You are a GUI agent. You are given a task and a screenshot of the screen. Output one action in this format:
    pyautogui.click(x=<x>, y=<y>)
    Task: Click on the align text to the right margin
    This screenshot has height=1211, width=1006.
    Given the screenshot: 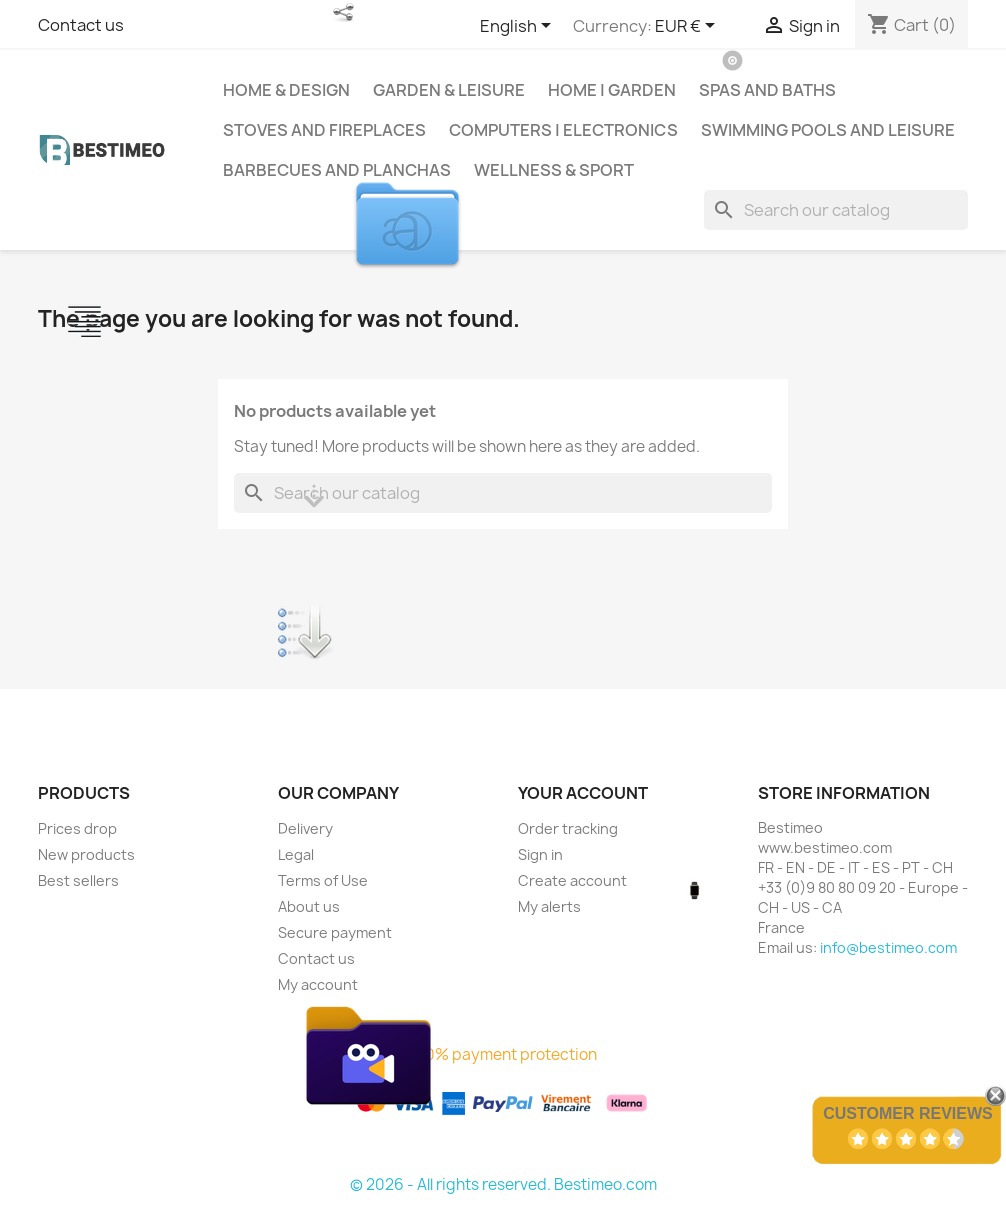 What is the action you would take?
    pyautogui.click(x=84, y=322)
    